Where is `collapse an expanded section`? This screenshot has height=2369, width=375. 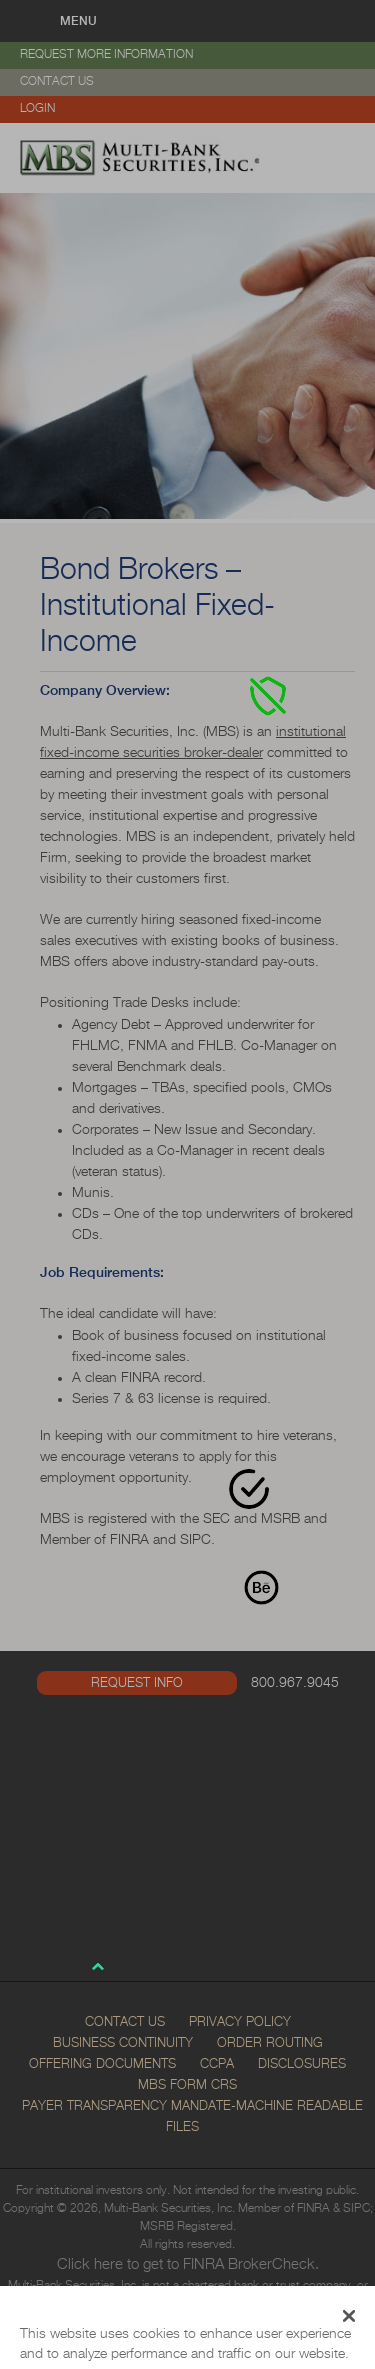
collapse an expanded section is located at coordinates (98, 1967).